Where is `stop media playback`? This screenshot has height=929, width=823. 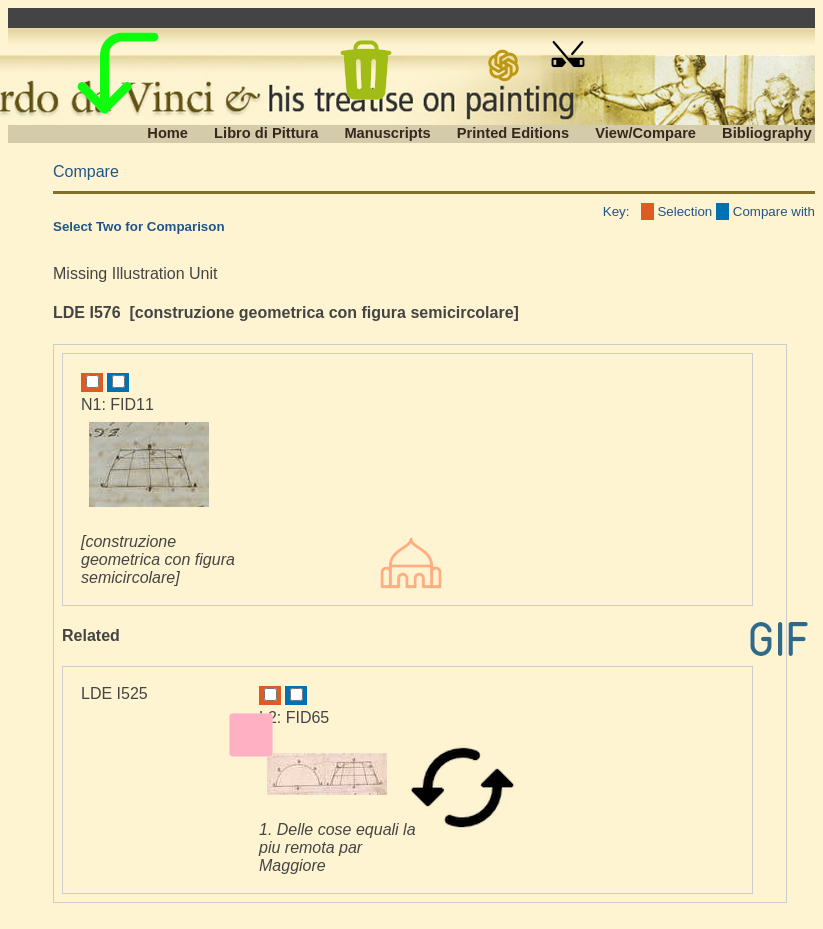
stop media playback is located at coordinates (251, 735).